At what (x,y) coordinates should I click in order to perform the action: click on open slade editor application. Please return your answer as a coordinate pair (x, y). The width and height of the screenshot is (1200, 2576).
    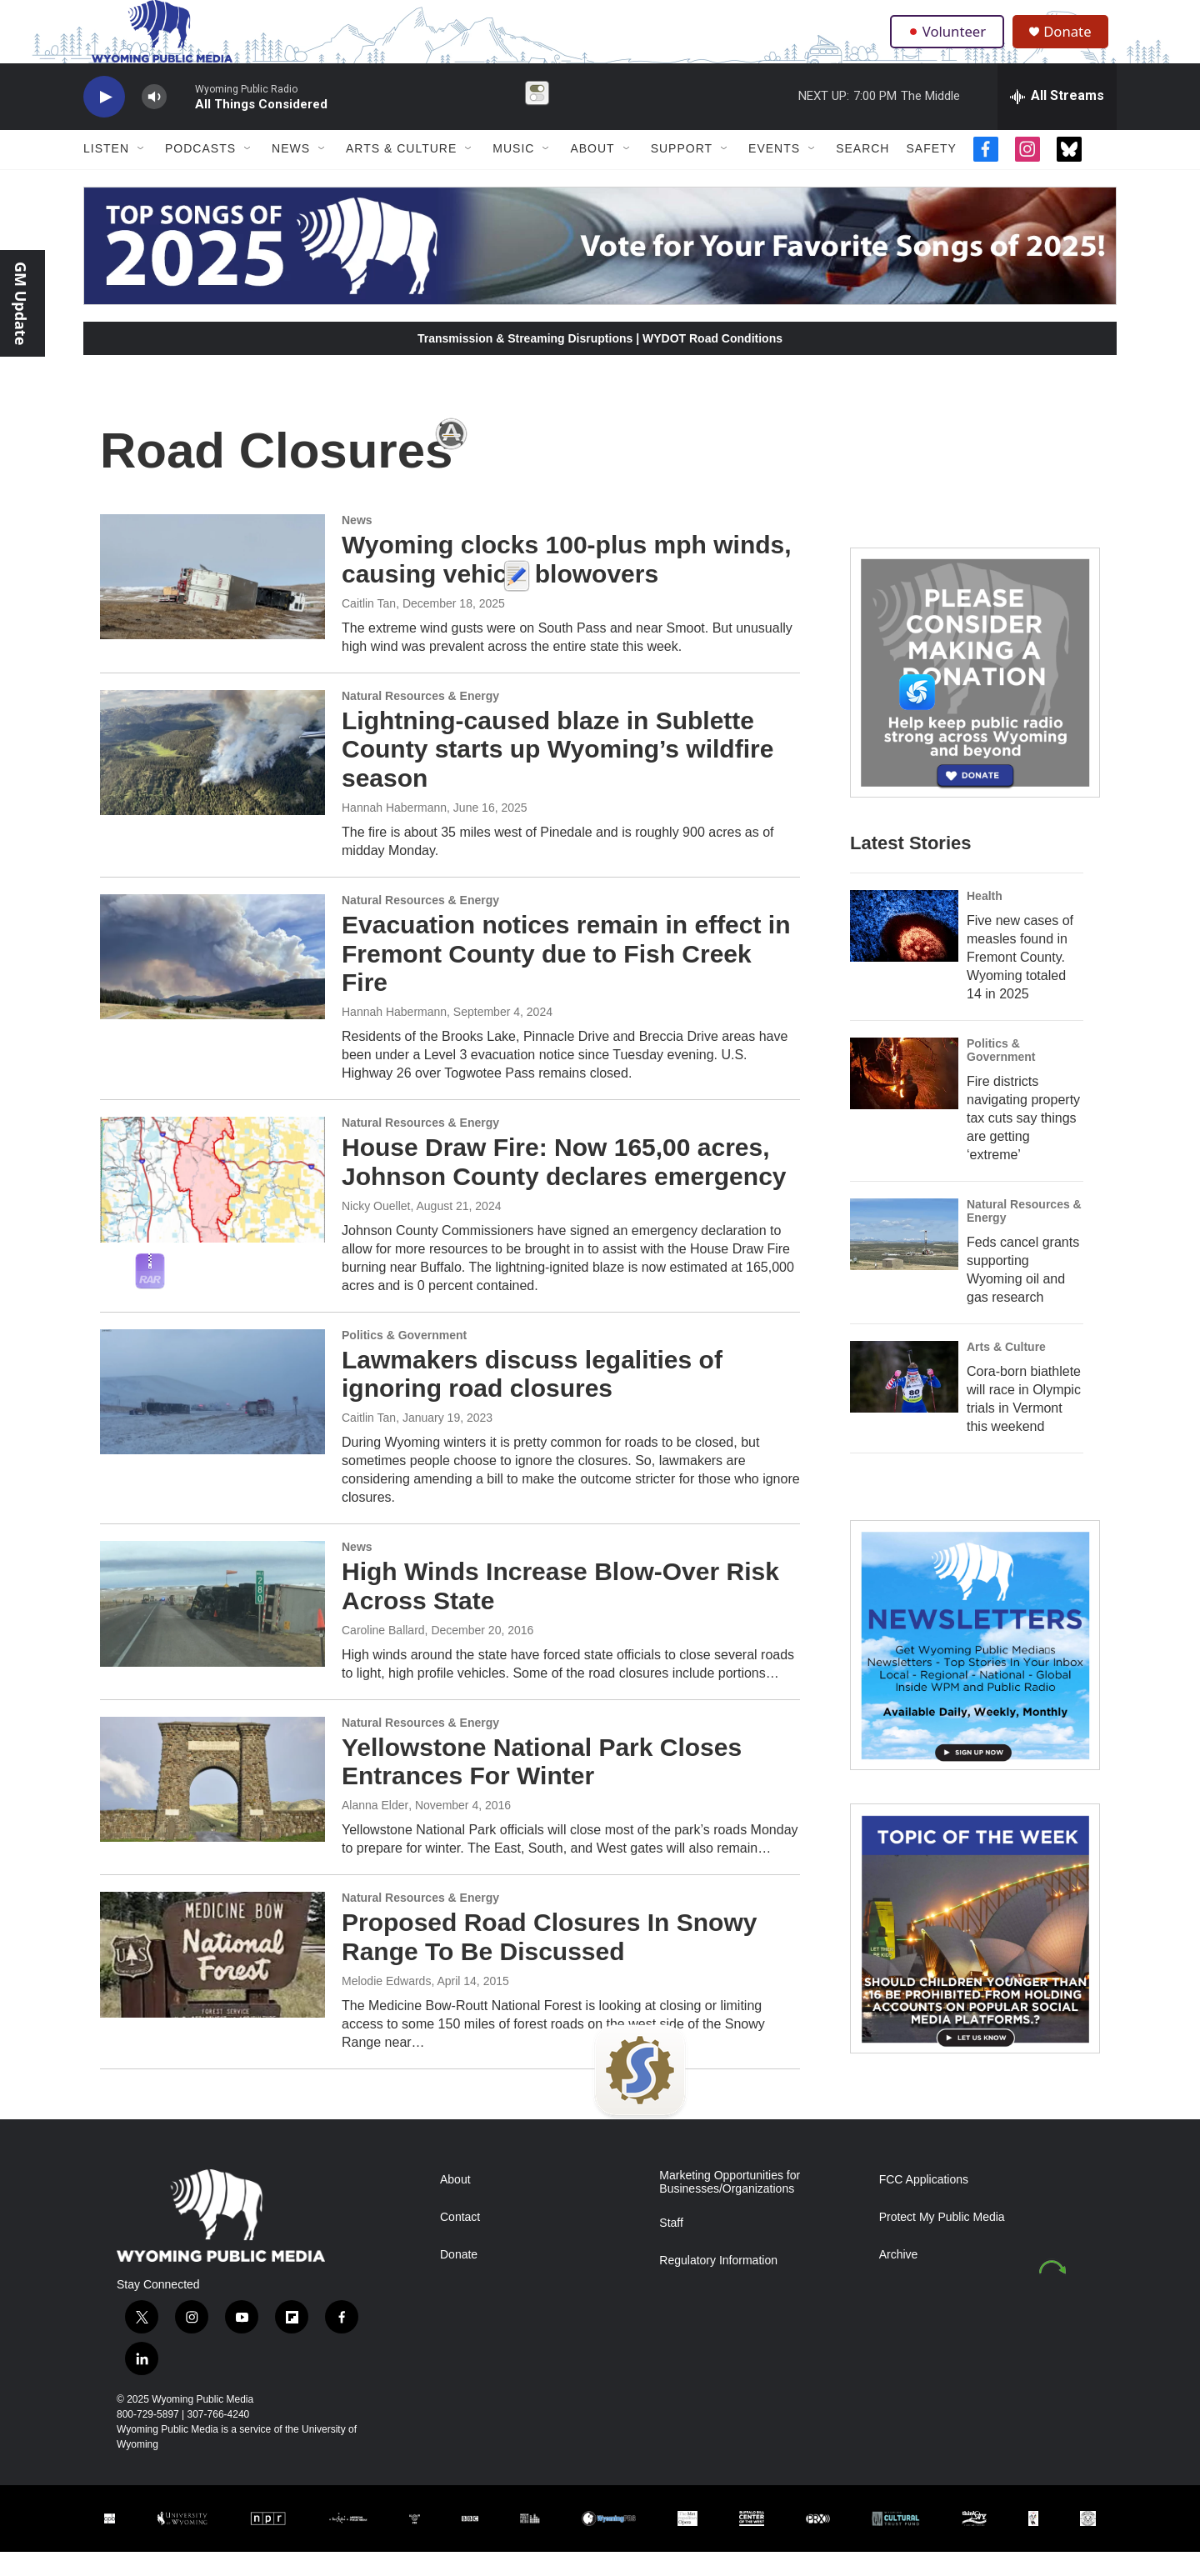
    Looking at the image, I should click on (640, 2070).